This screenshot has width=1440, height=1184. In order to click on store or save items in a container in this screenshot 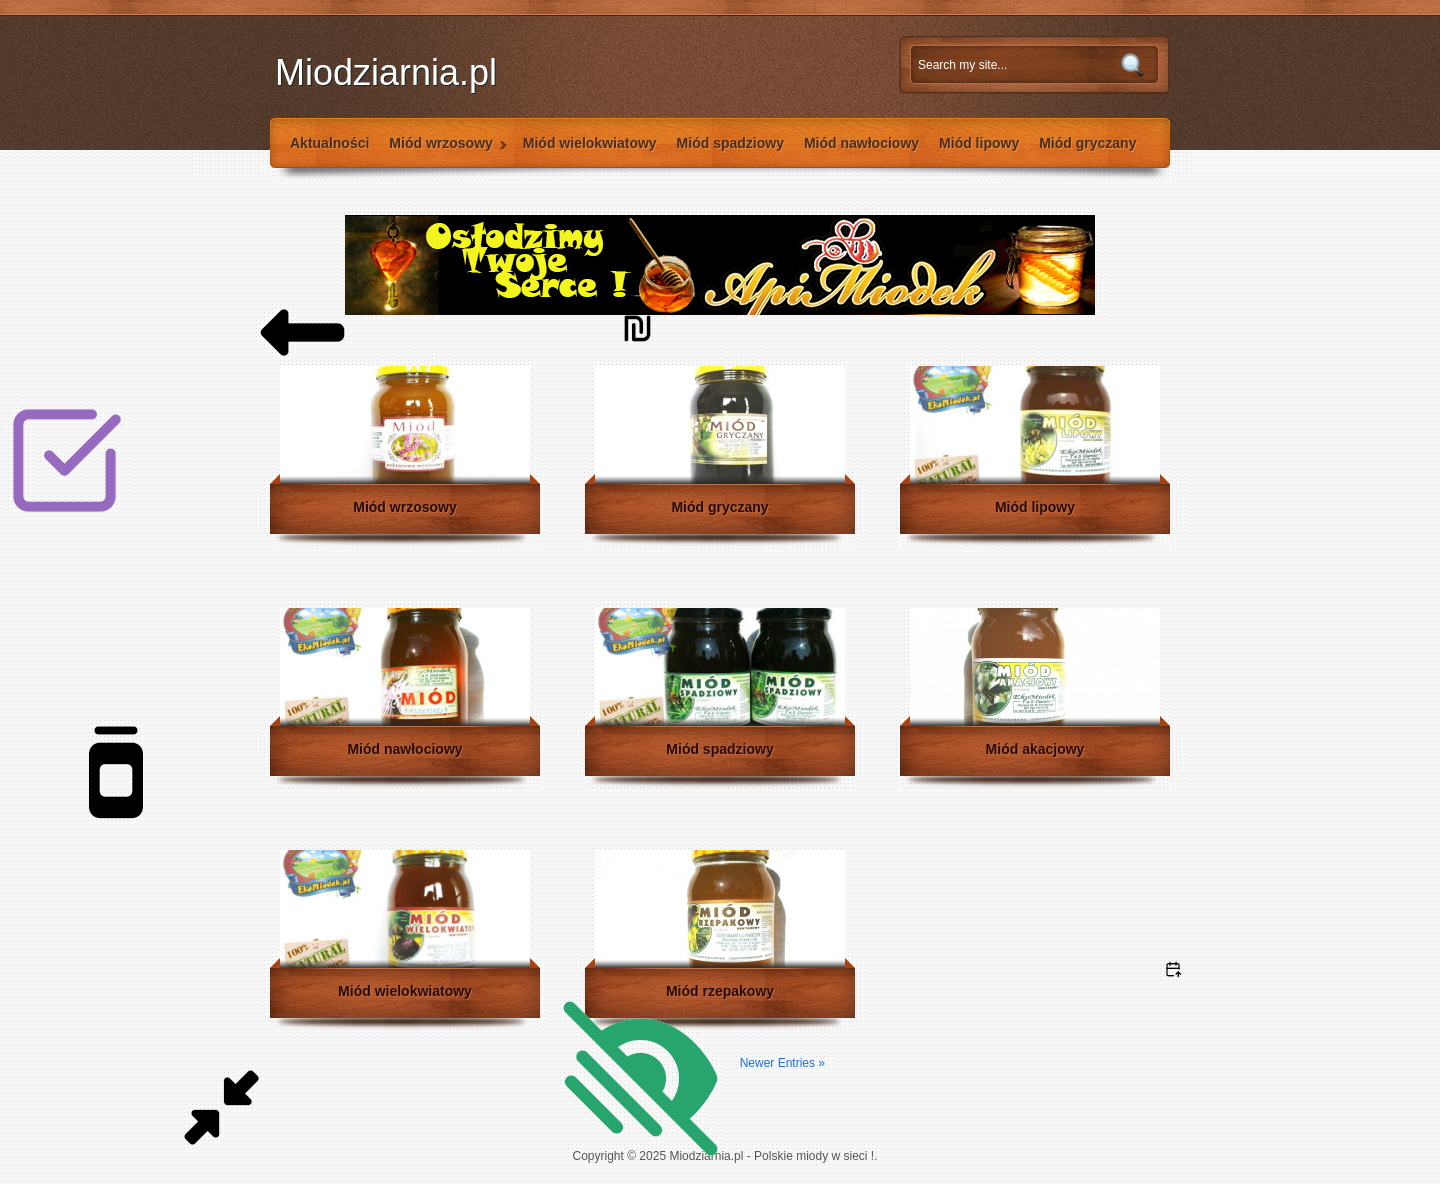, I will do `click(116, 775)`.